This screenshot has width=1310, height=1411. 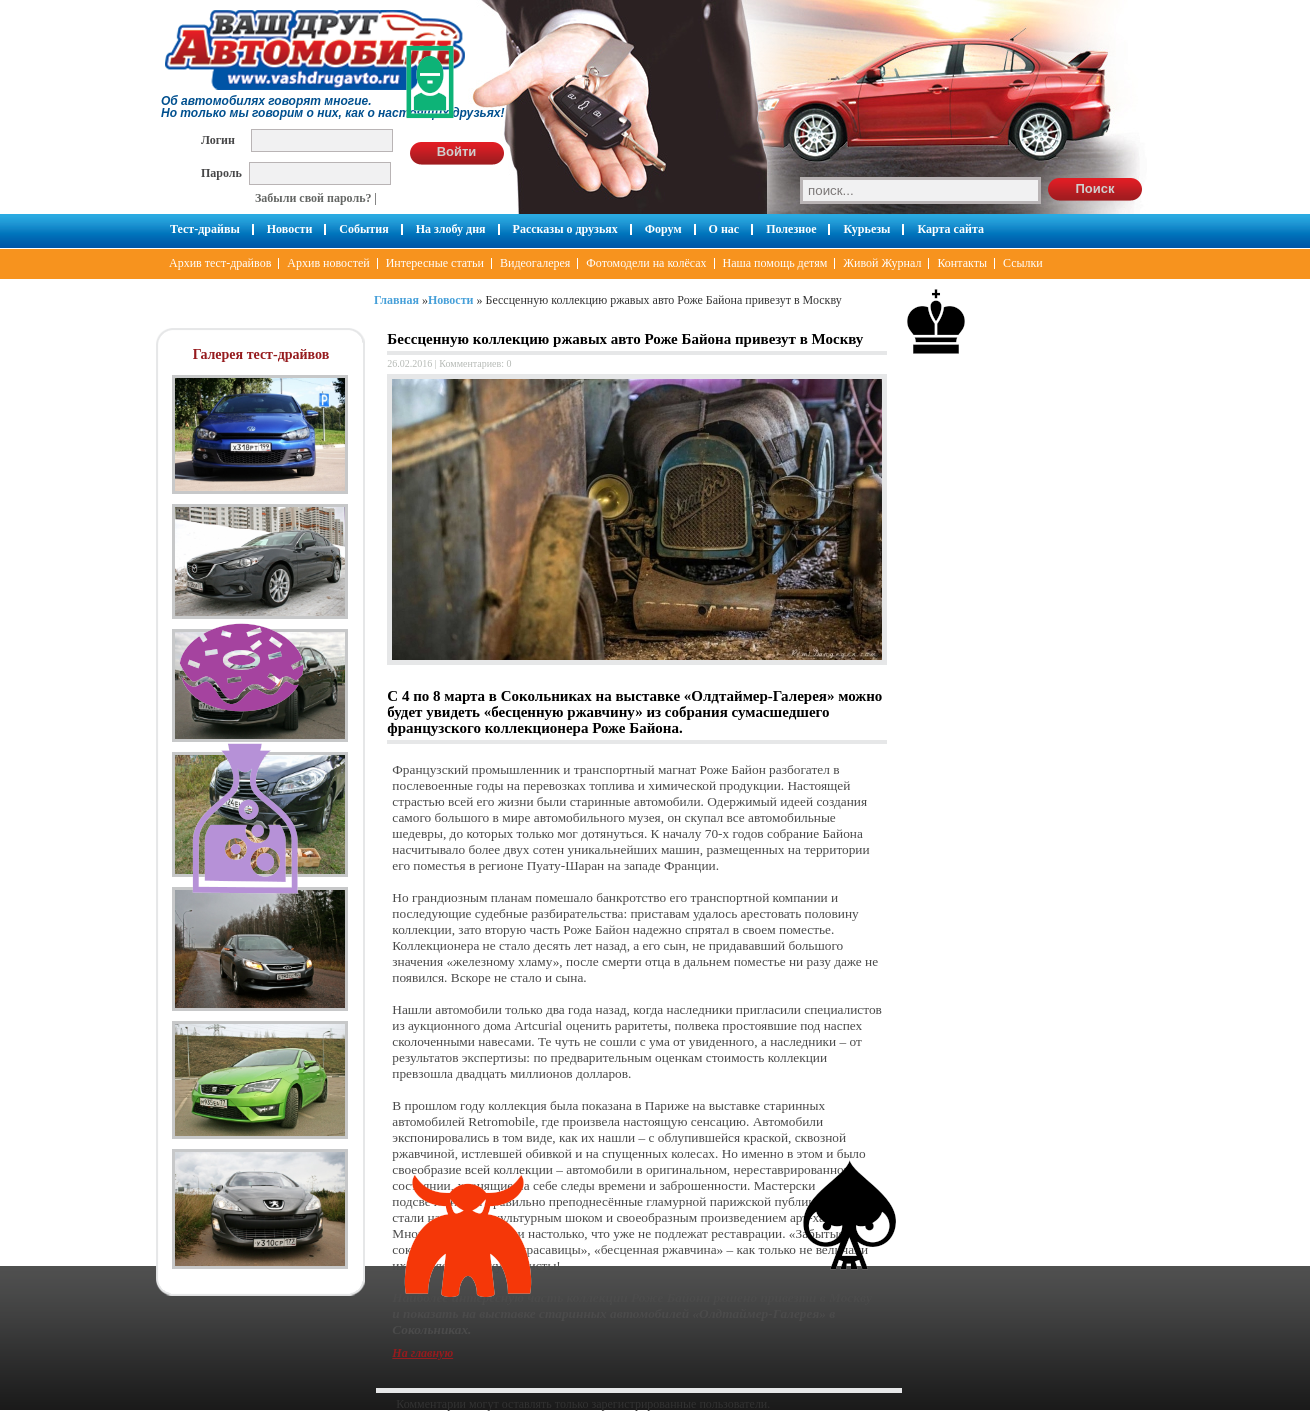 What do you see at coordinates (468, 1236) in the screenshot?
I see `select brute character class` at bounding box center [468, 1236].